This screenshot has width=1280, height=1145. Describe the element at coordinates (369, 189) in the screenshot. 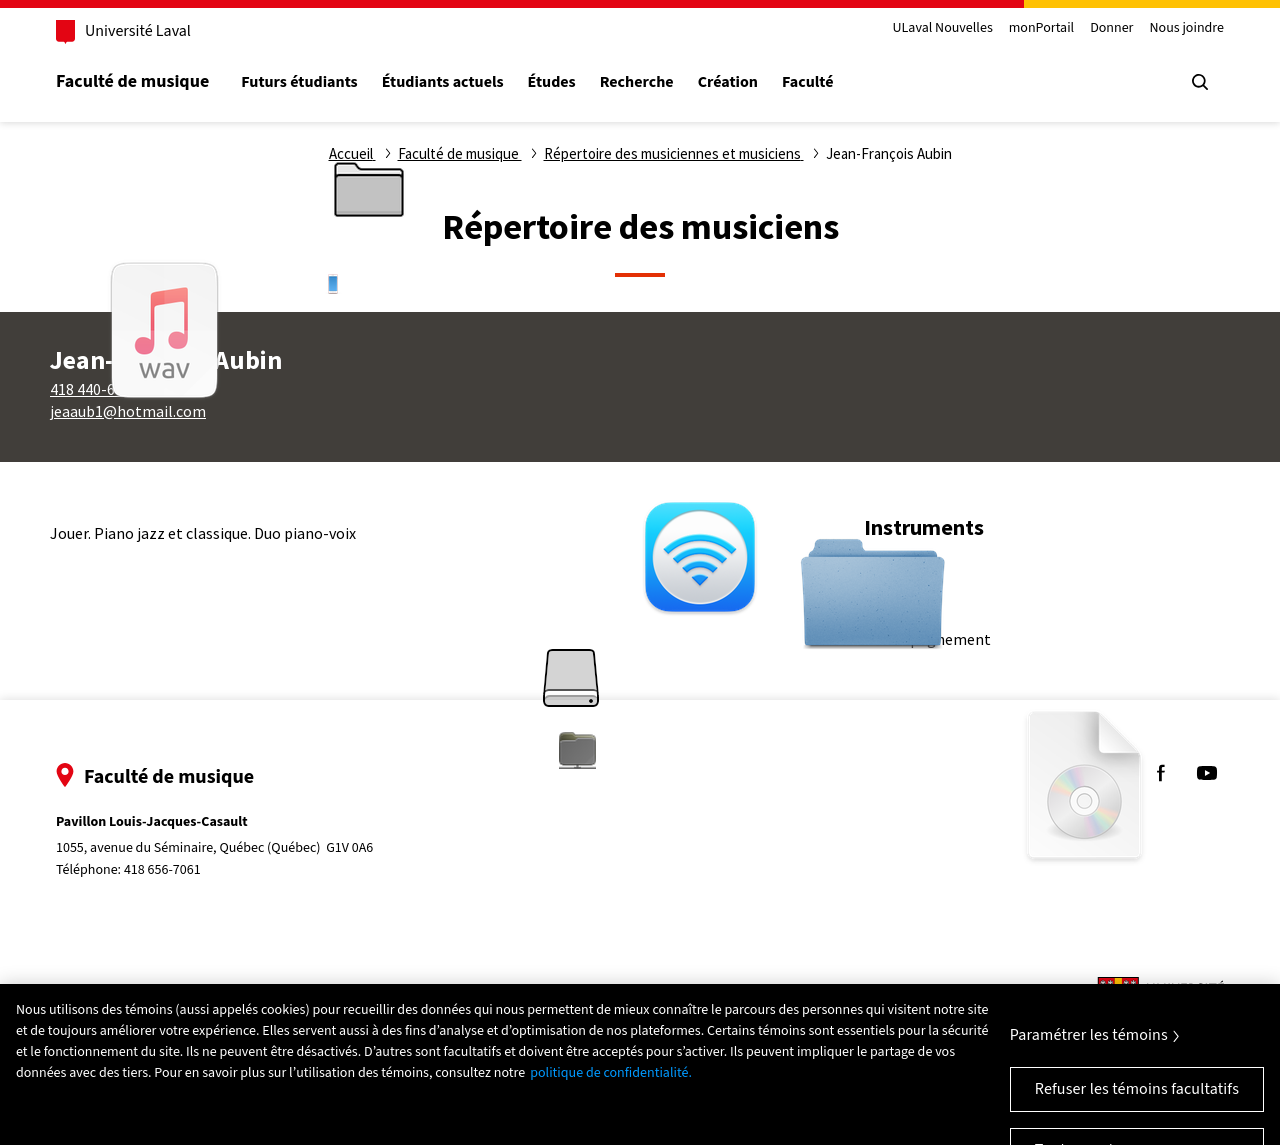

I see `access a mail folder in the sidebar` at that location.